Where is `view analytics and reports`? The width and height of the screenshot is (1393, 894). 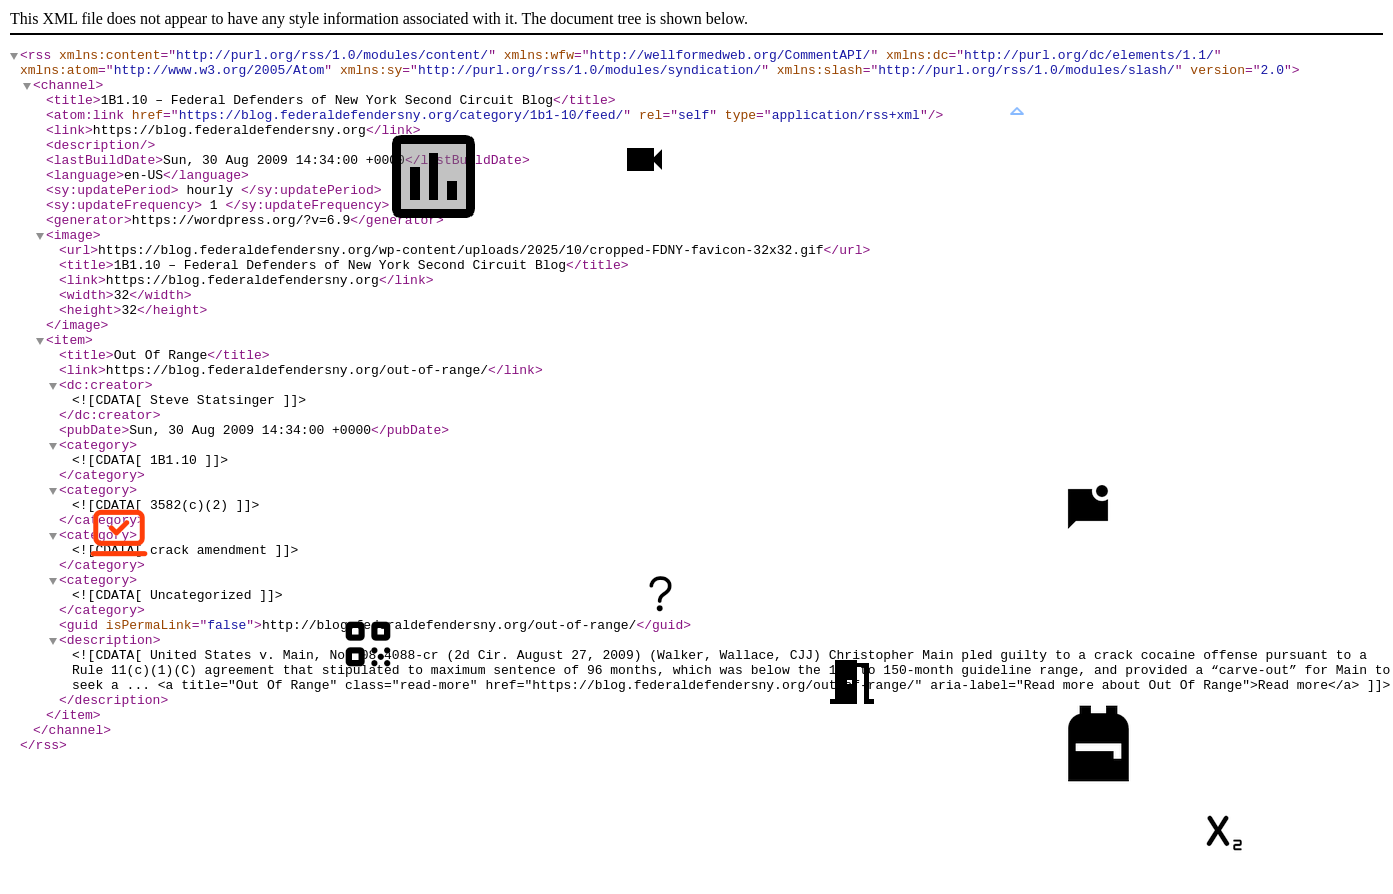
view analytics and reports is located at coordinates (433, 176).